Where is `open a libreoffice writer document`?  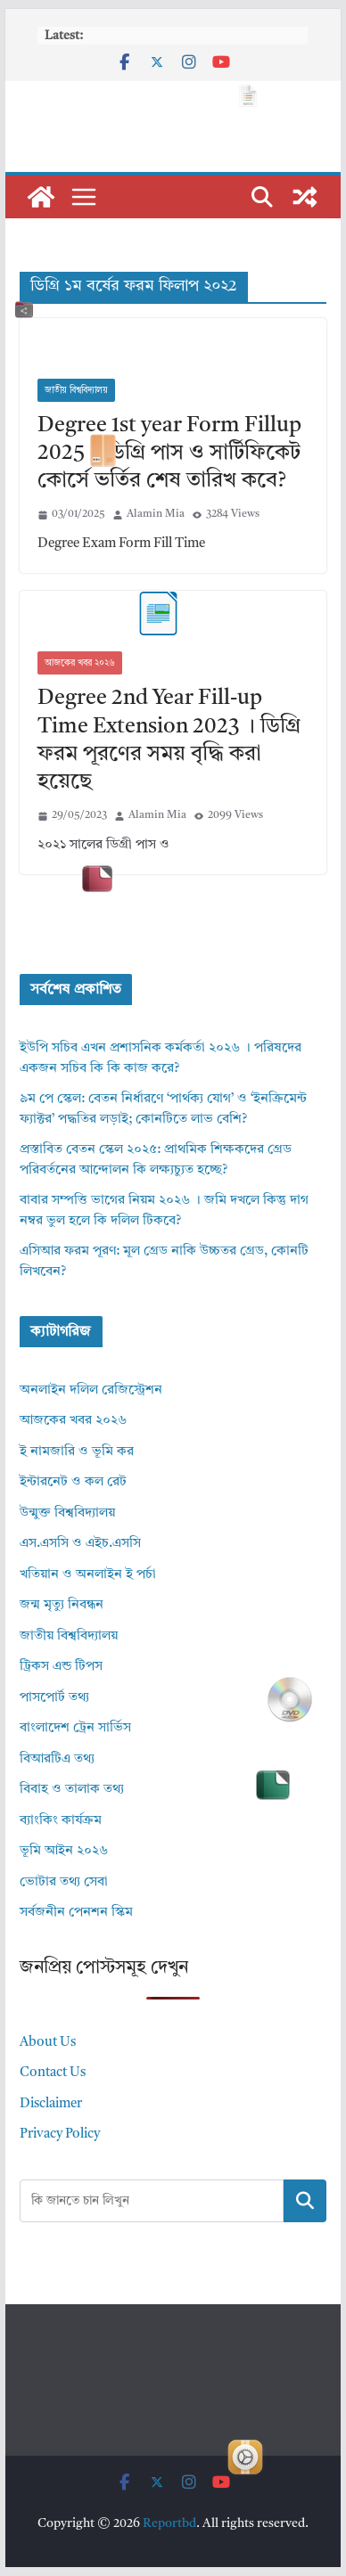 open a libreoffice writer document is located at coordinates (158, 613).